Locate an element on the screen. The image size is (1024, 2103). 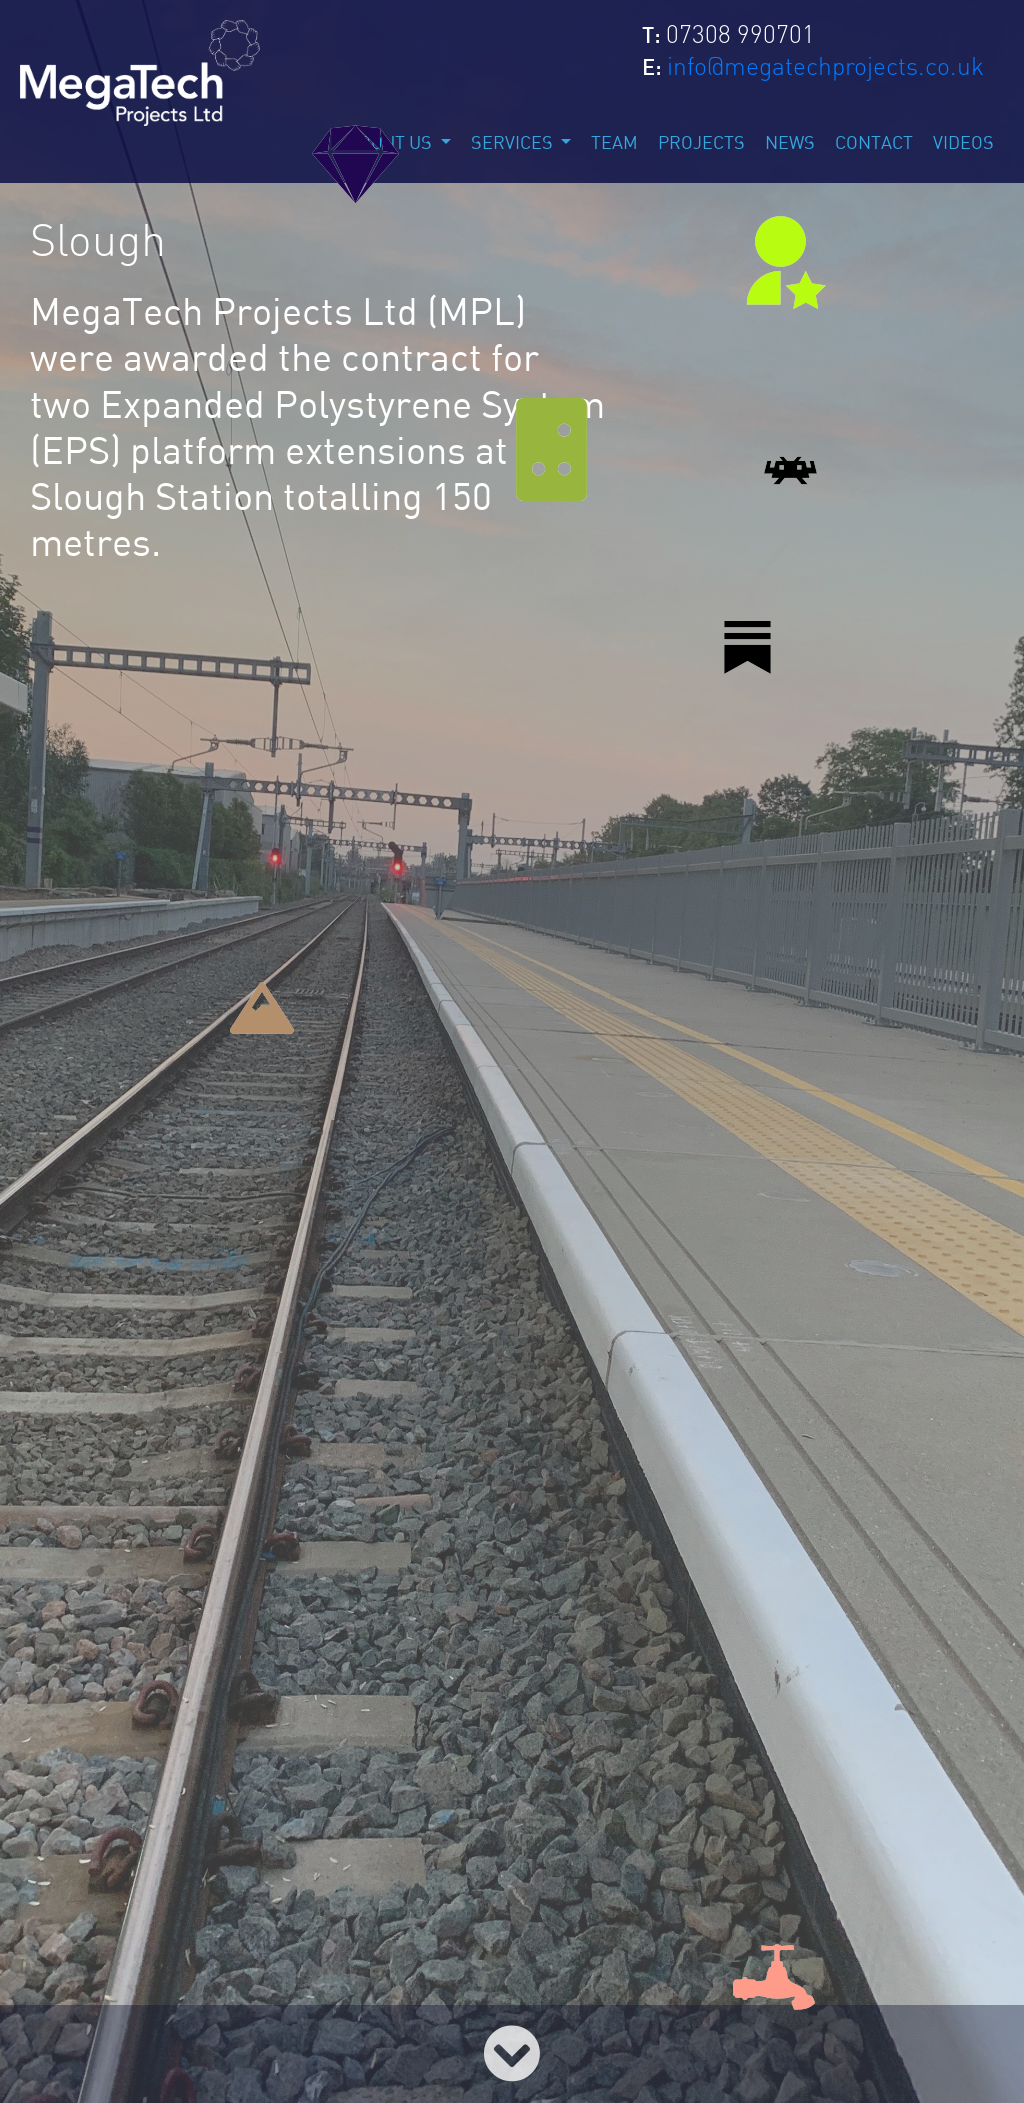
SpigotMC minecraft server software logo is located at coordinates (774, 1977).